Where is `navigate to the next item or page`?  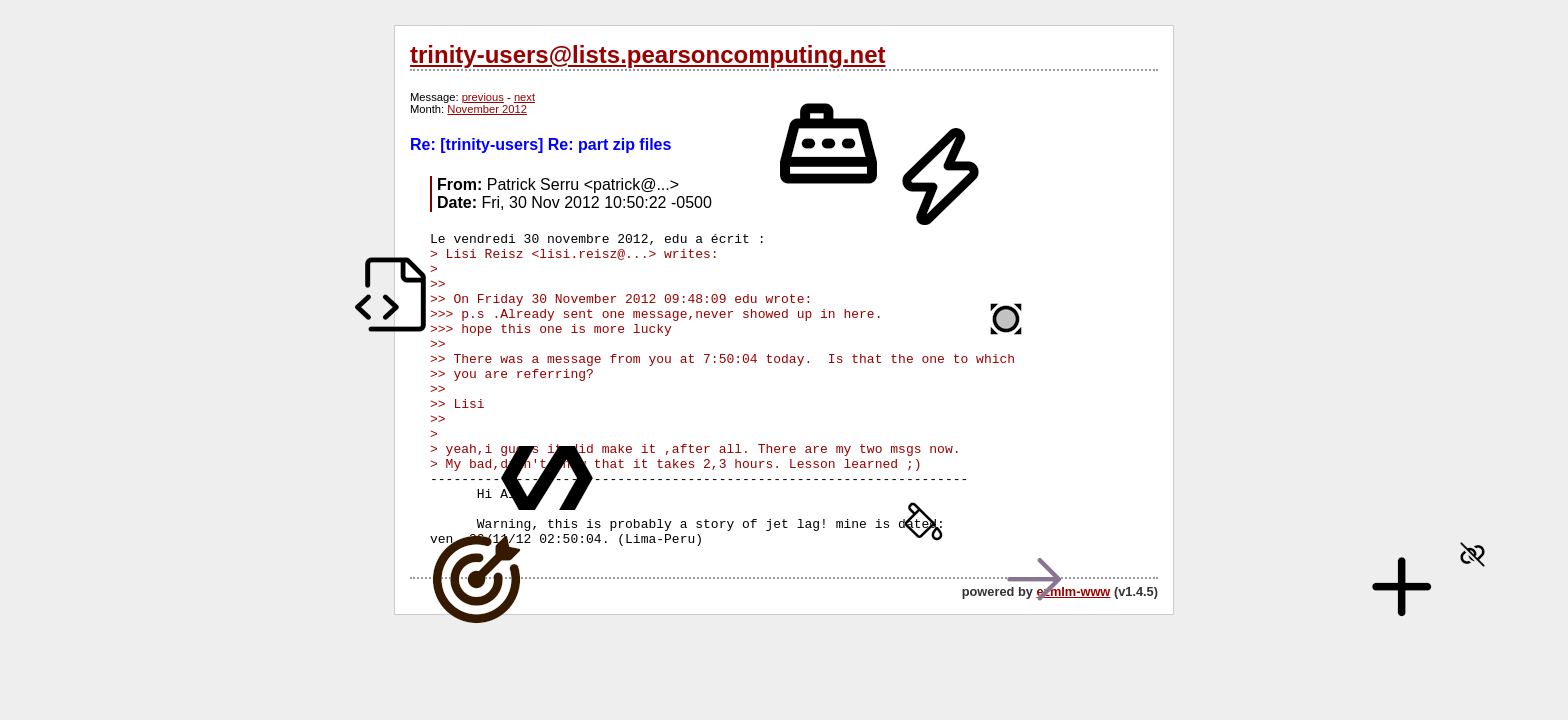
navigate to the next item or page is located at coordinates (1034, 578).